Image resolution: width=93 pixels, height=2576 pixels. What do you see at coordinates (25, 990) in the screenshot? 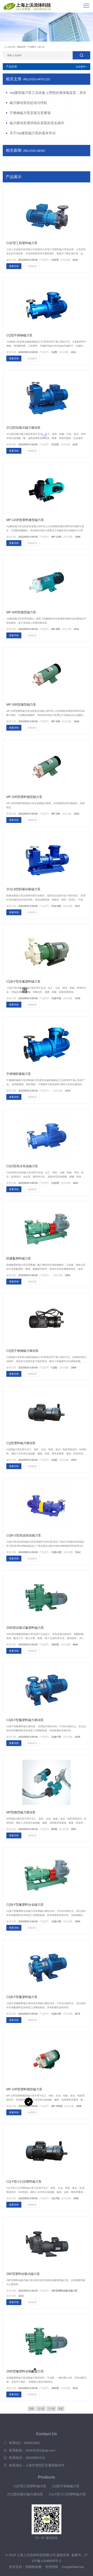
I see `view contact directory` at bounding box center [25, 990].